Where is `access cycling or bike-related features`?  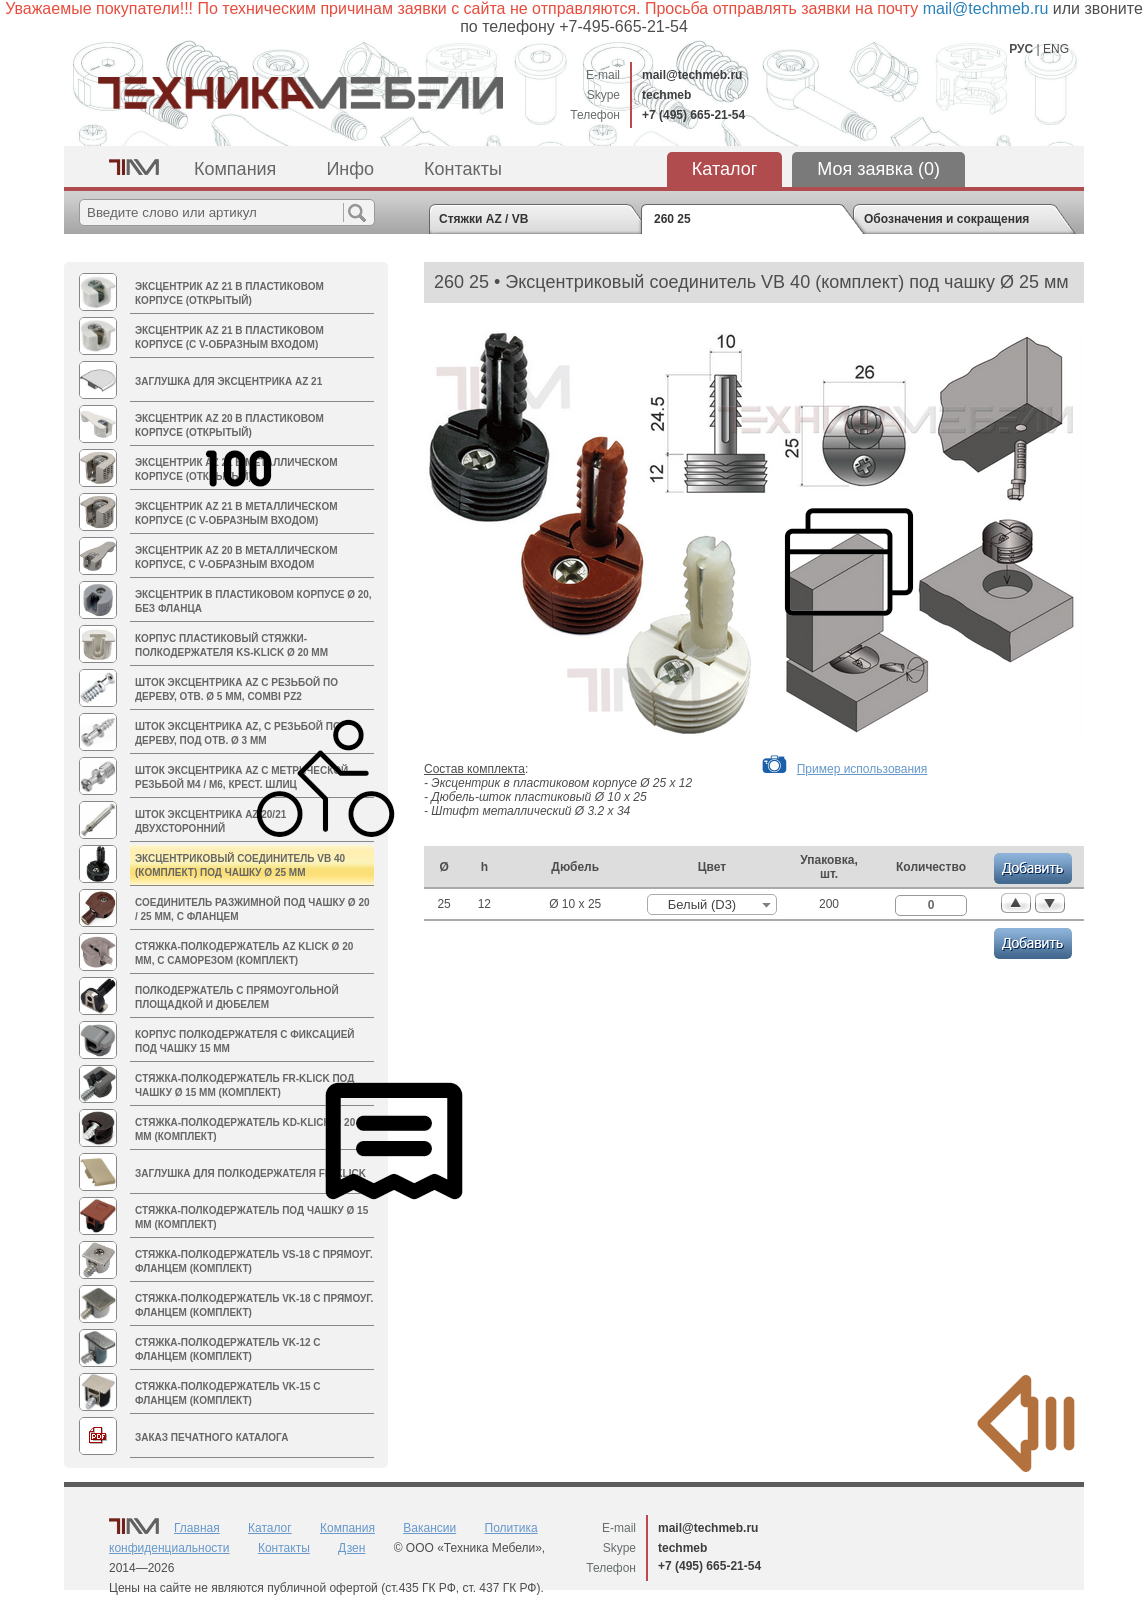 access cycling or bike-related features is located at coordinates (325, 783).